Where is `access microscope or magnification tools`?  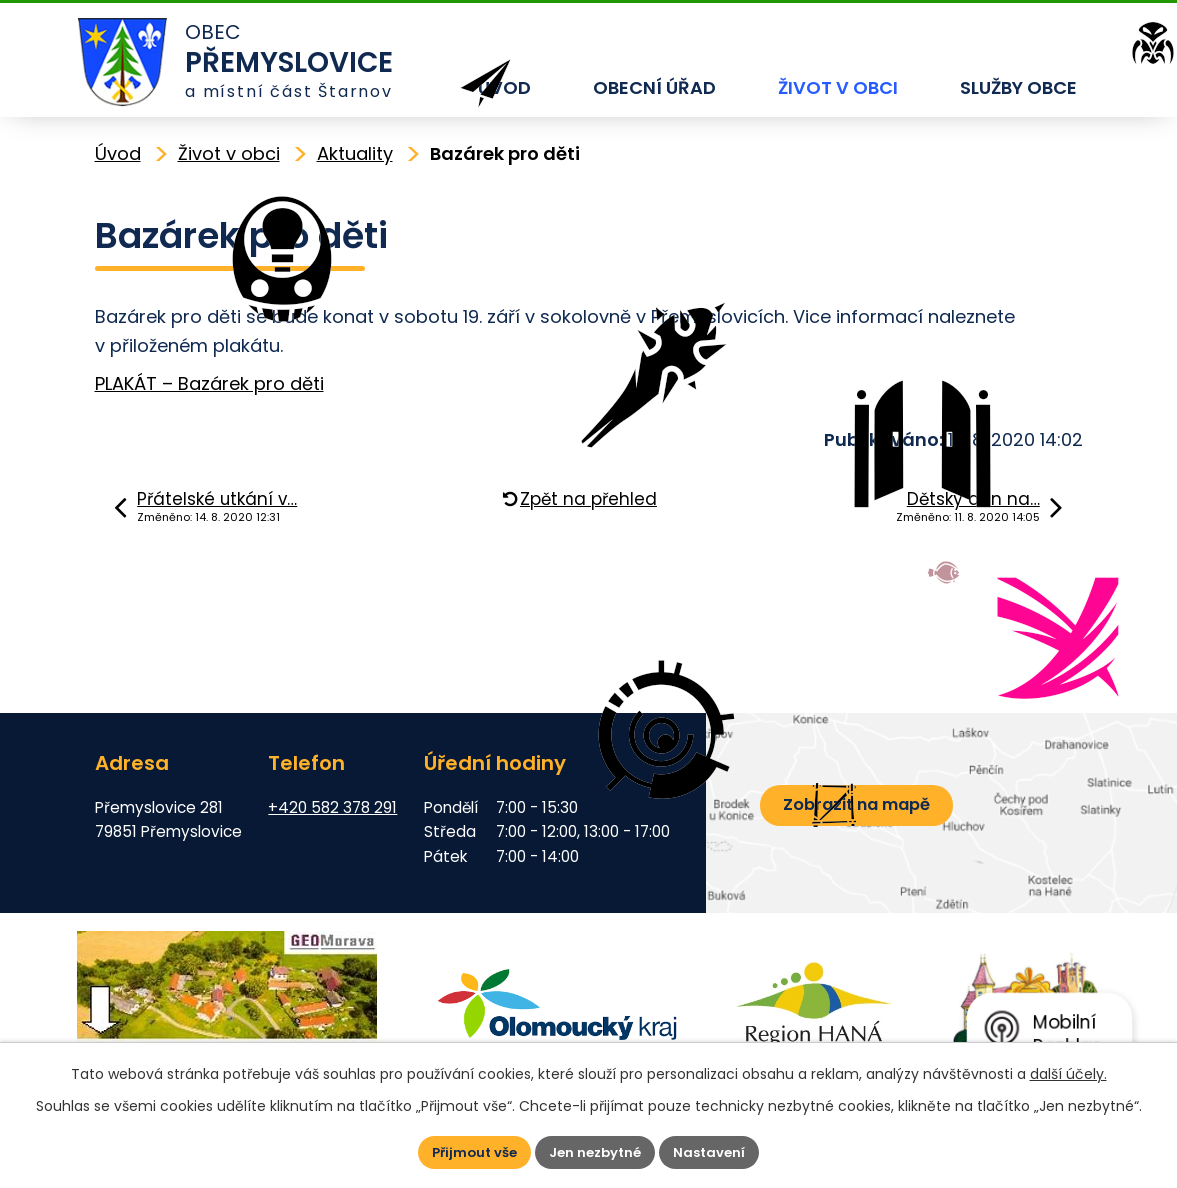
access microscope or magnification tools is located at coordinates (666, 729).